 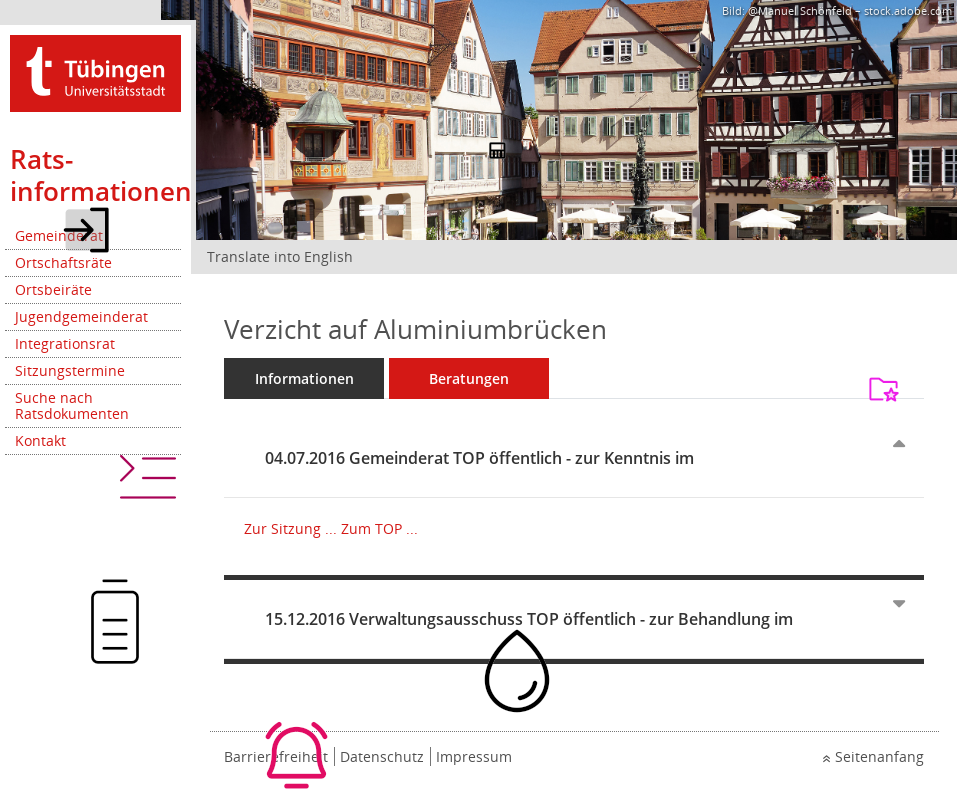 What do you see at coordinates (883, 388) in the screenshot?
I see `access your starred or favorite folders` at bounding box center [883, 388].